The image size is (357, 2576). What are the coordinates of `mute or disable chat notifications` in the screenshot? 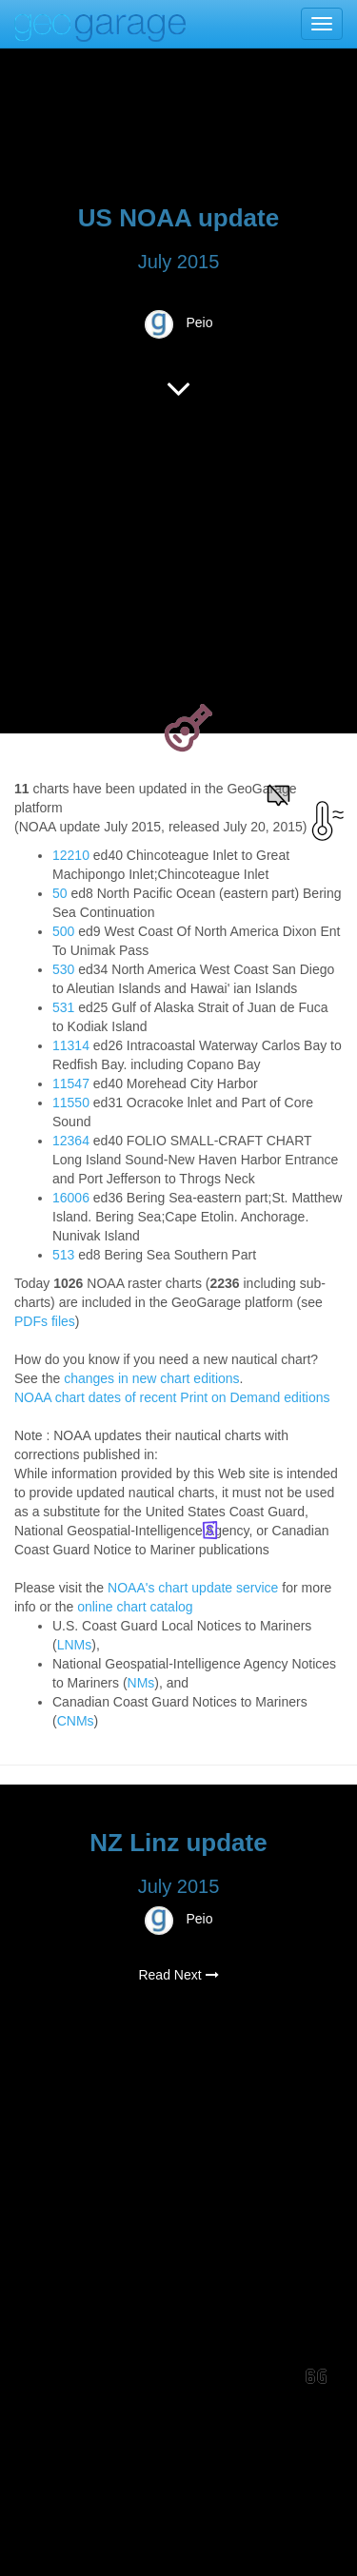 It's located at (278, 794).